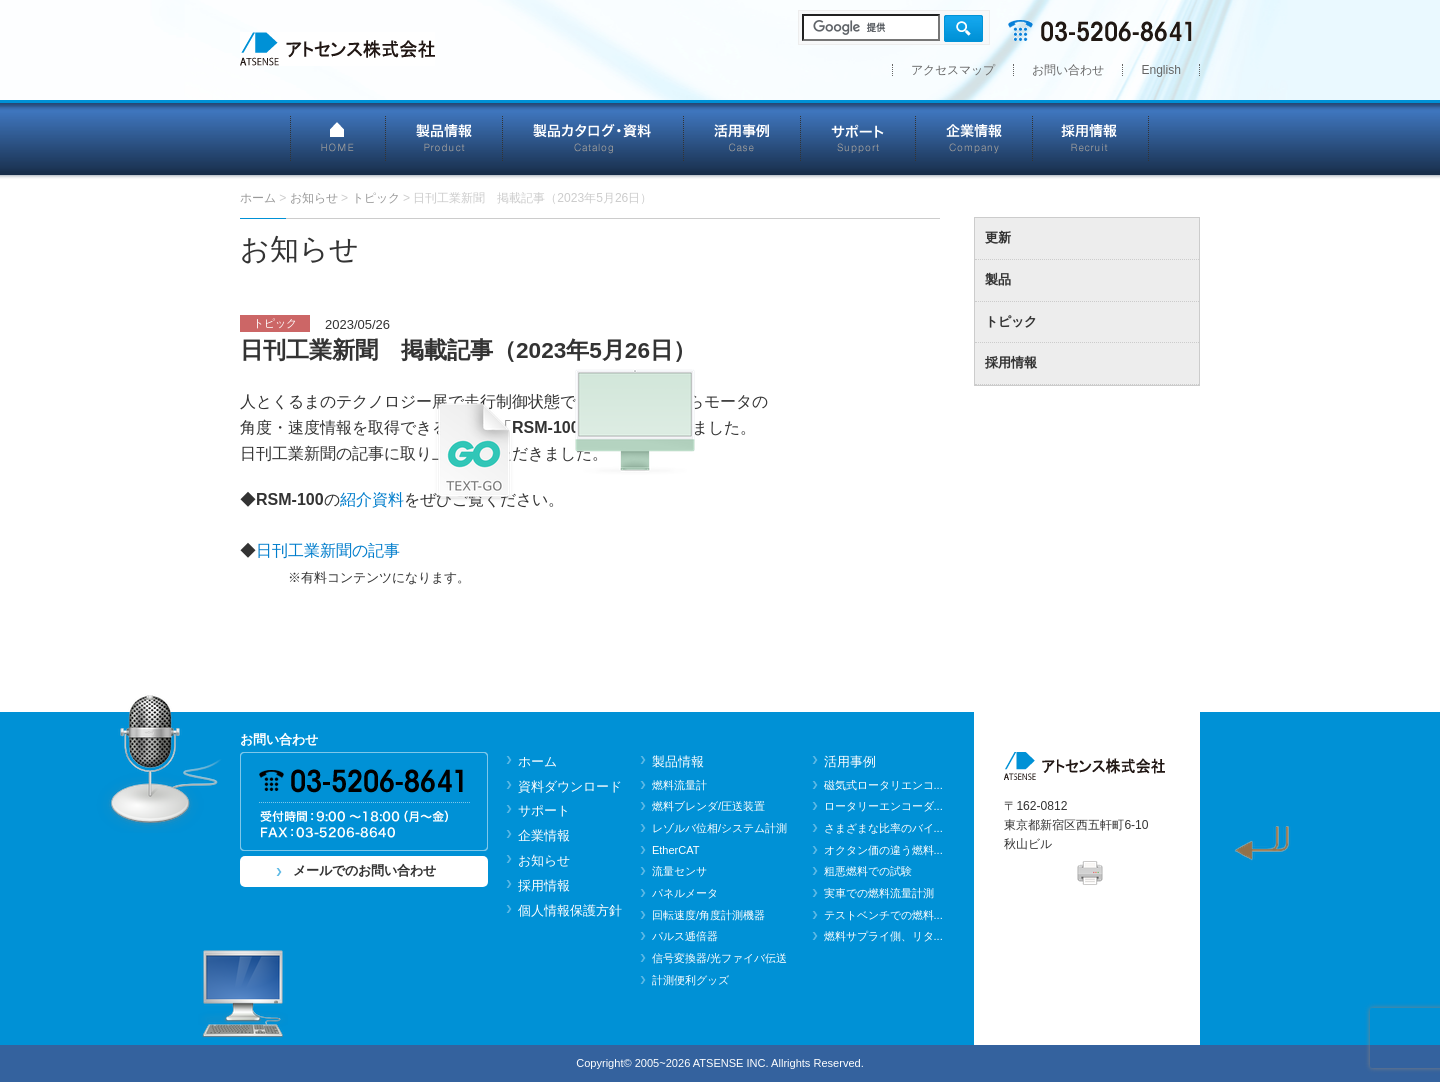  What do you see at coordinates (153, 756) in the screenshot?
I see `access microphone settings` at bounding box center [153, 756].